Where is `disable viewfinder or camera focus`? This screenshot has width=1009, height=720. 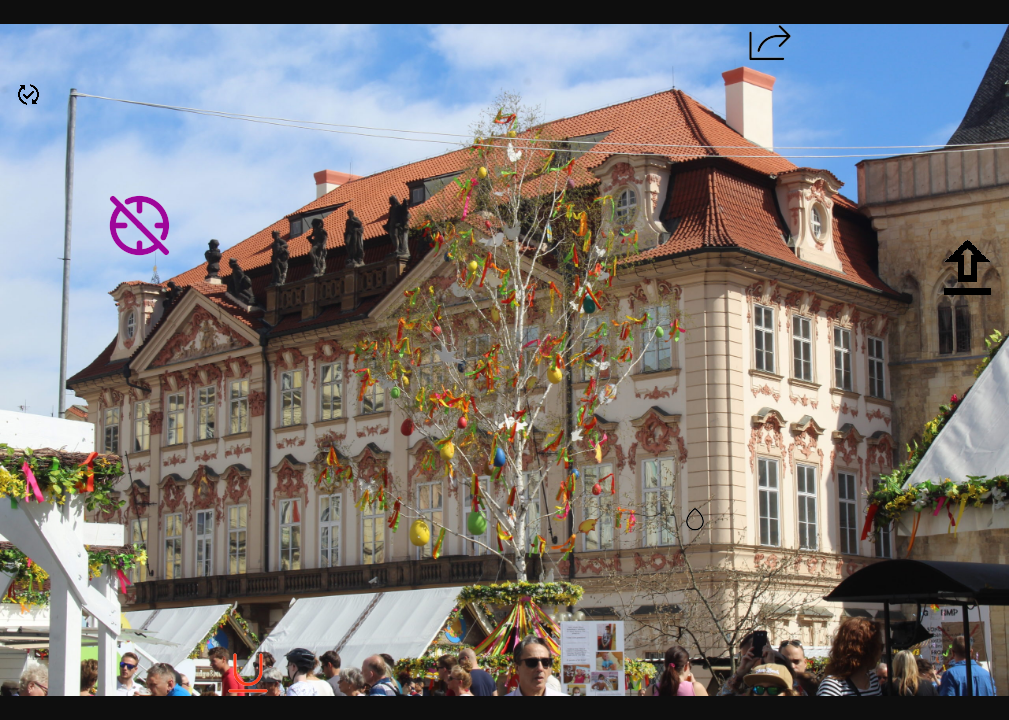 disable viewfinder or camera focus is located at coordinates (139, 225).